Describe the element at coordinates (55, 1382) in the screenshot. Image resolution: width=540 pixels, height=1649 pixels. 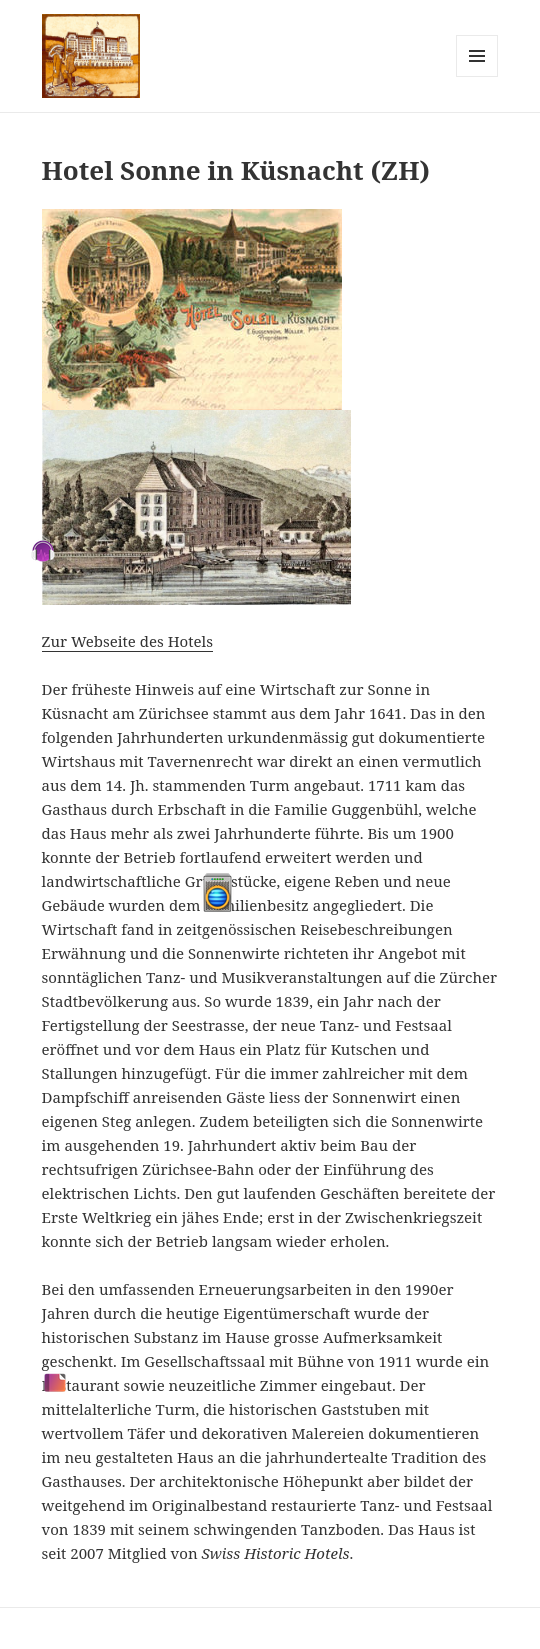
I see `change desktop wallpaper settings` at that location.